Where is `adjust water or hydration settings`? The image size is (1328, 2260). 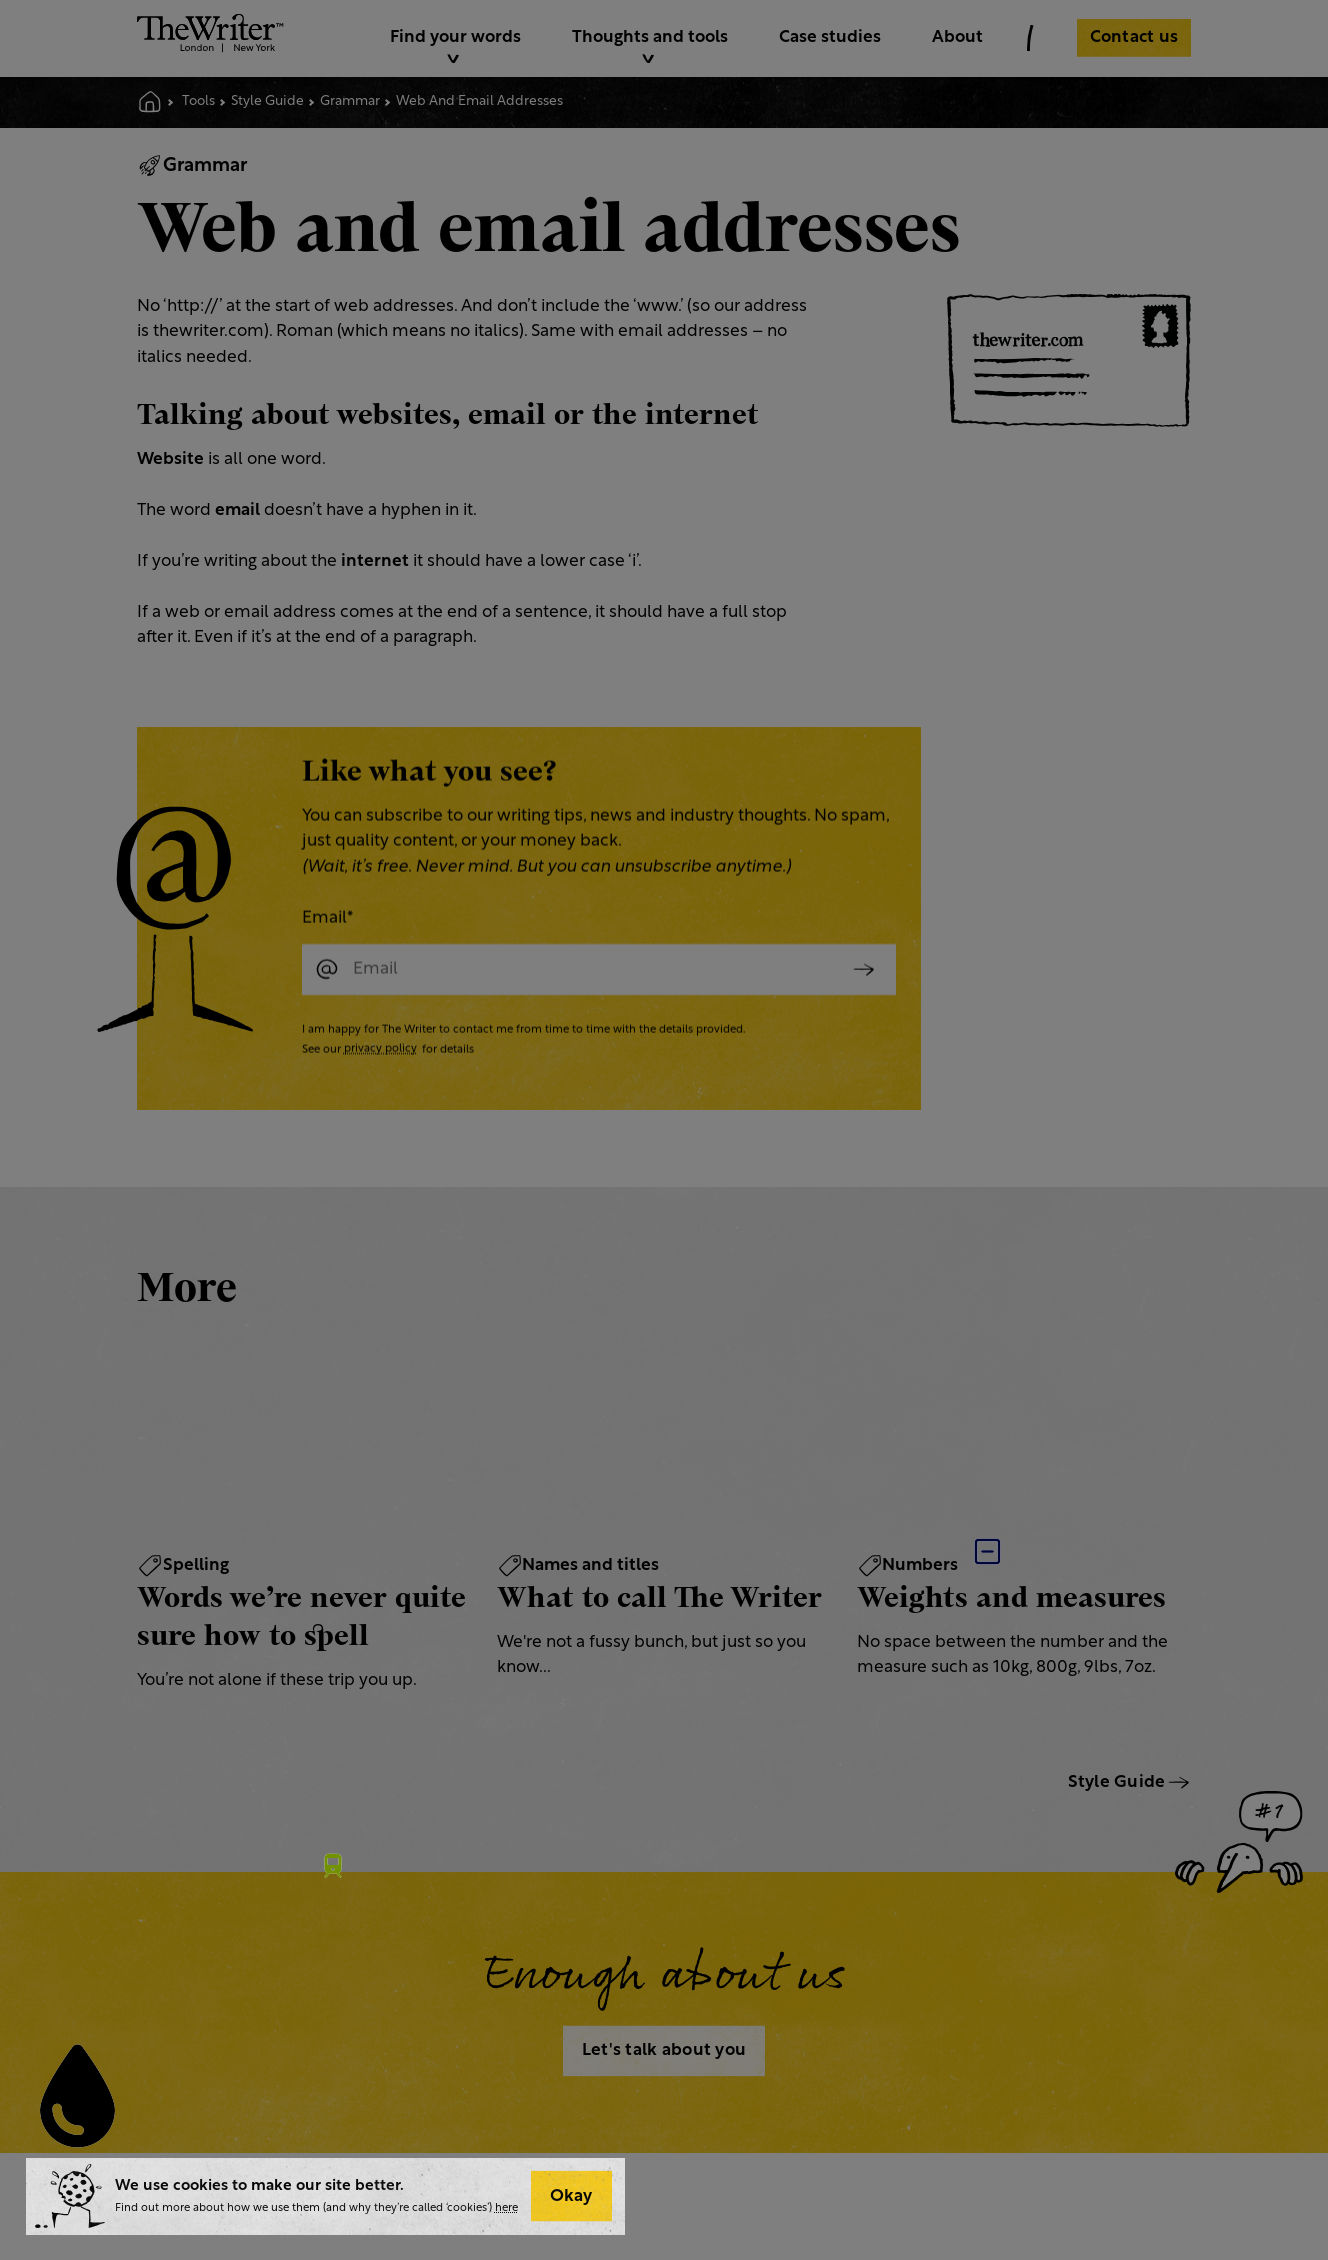 adjust water or hydration settings is located at coordinates (77, 2097).